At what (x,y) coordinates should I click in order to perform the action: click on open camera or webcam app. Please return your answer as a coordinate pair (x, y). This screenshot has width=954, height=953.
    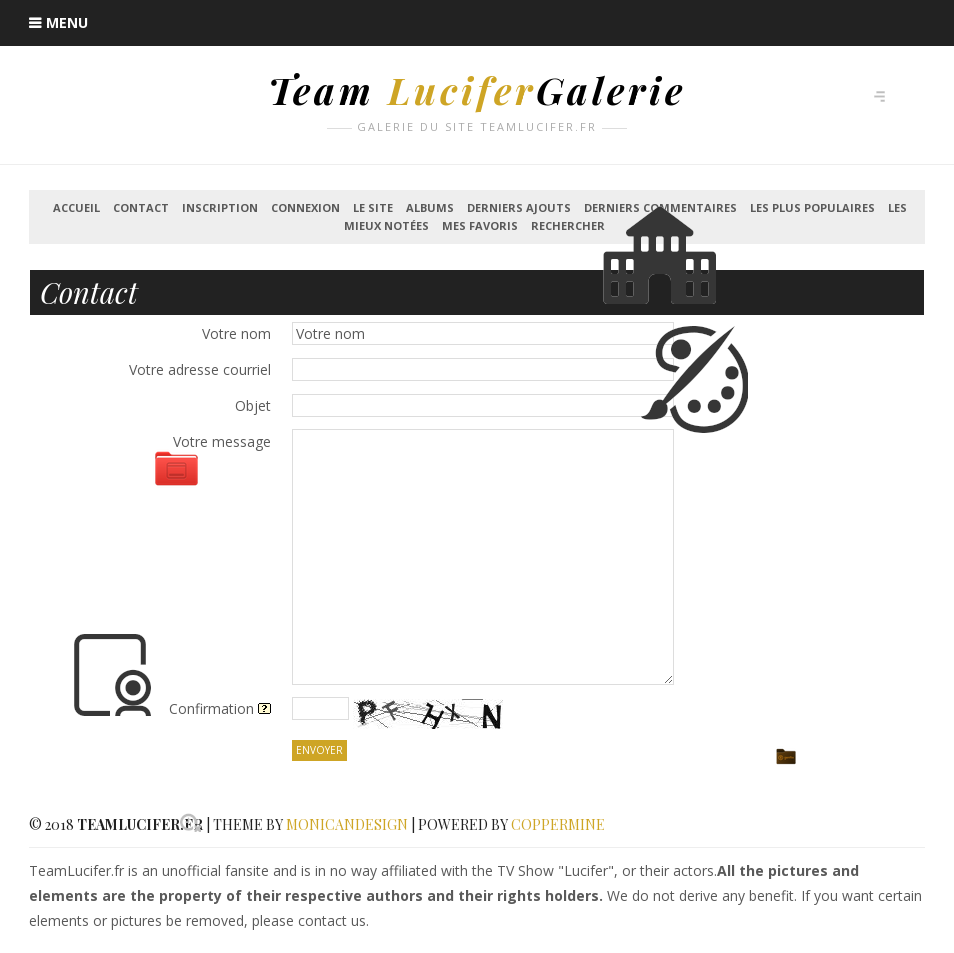
    Looking at the image, I should click on (110, 675).